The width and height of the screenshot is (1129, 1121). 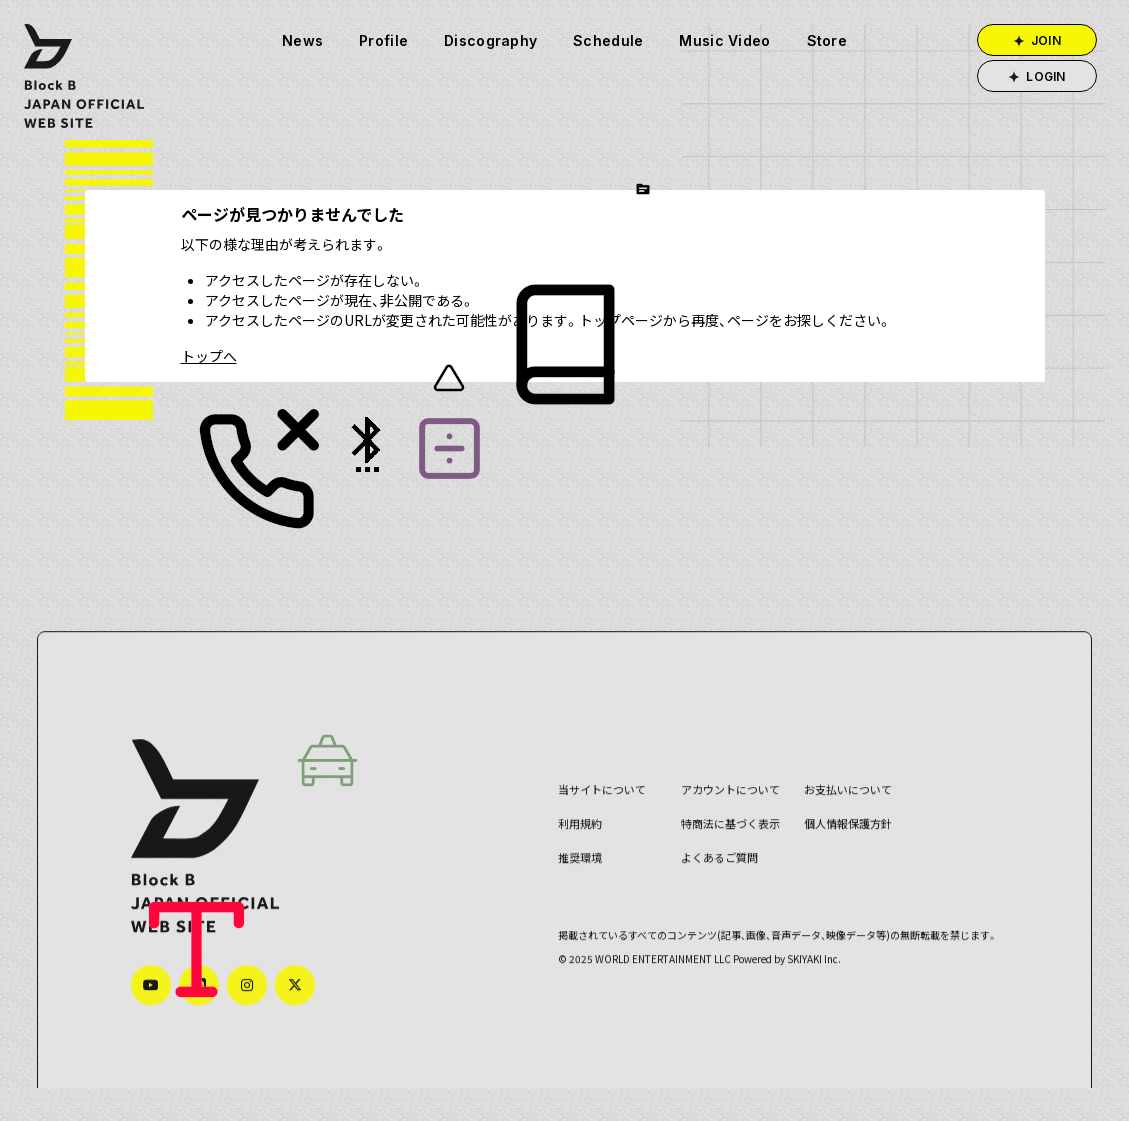 What do you see at coordinates (565, 344) in the screenshot?
I see `open a book or reading view` at bounding box center [565, 344].